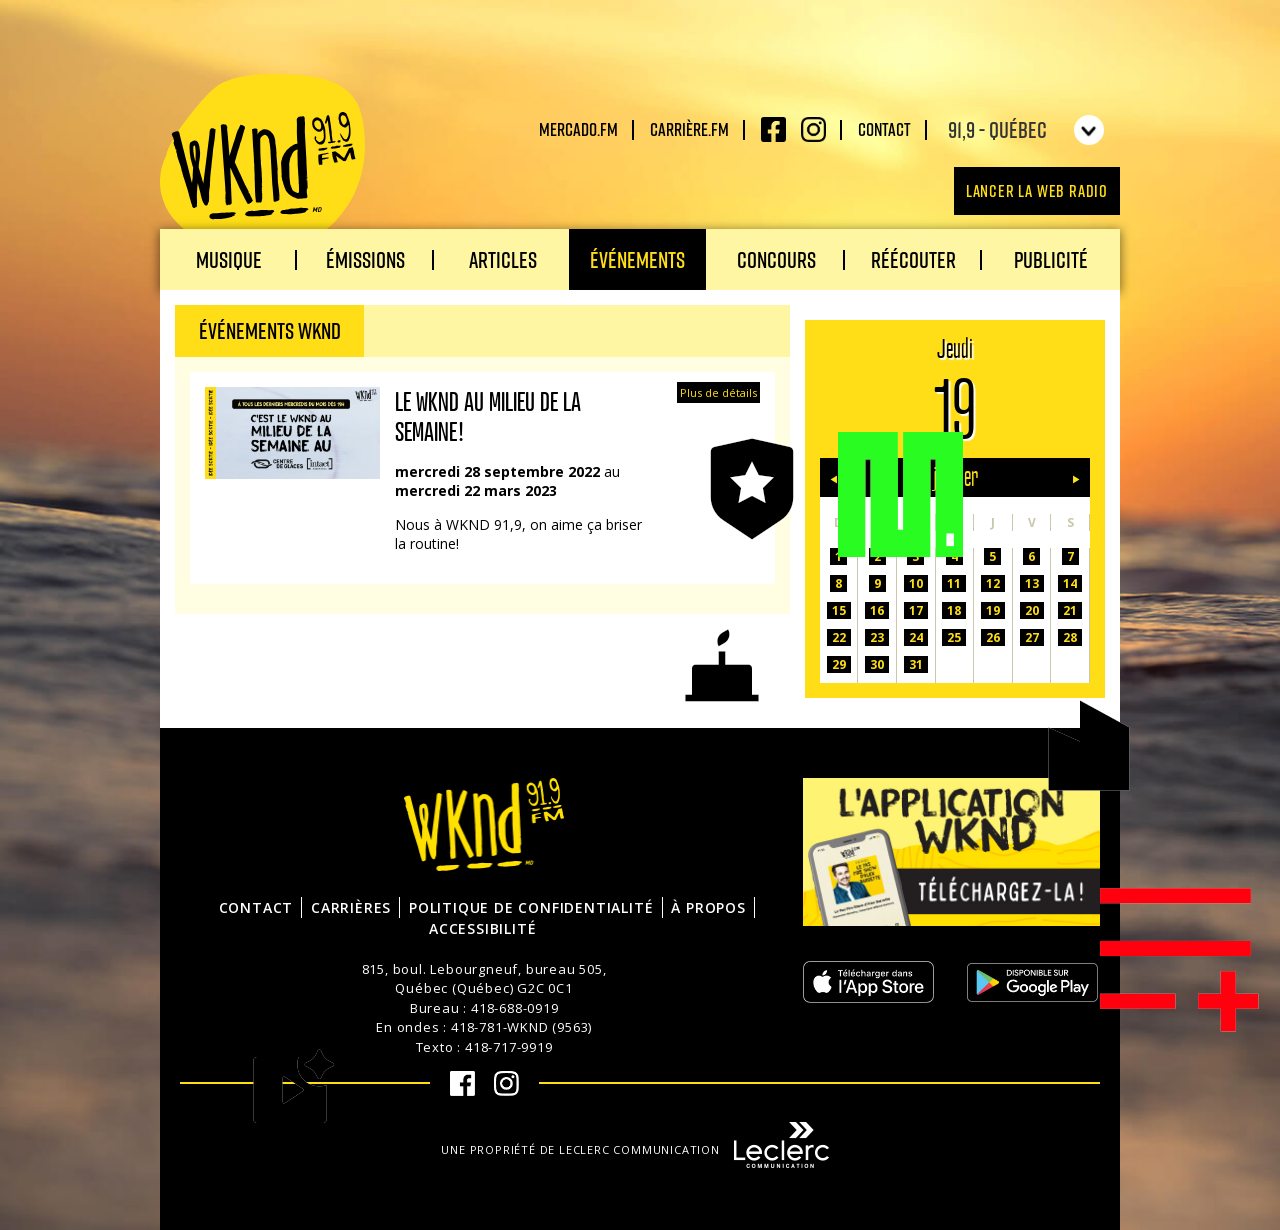  I want to click on micropython programming language logo, so click(900, 494).